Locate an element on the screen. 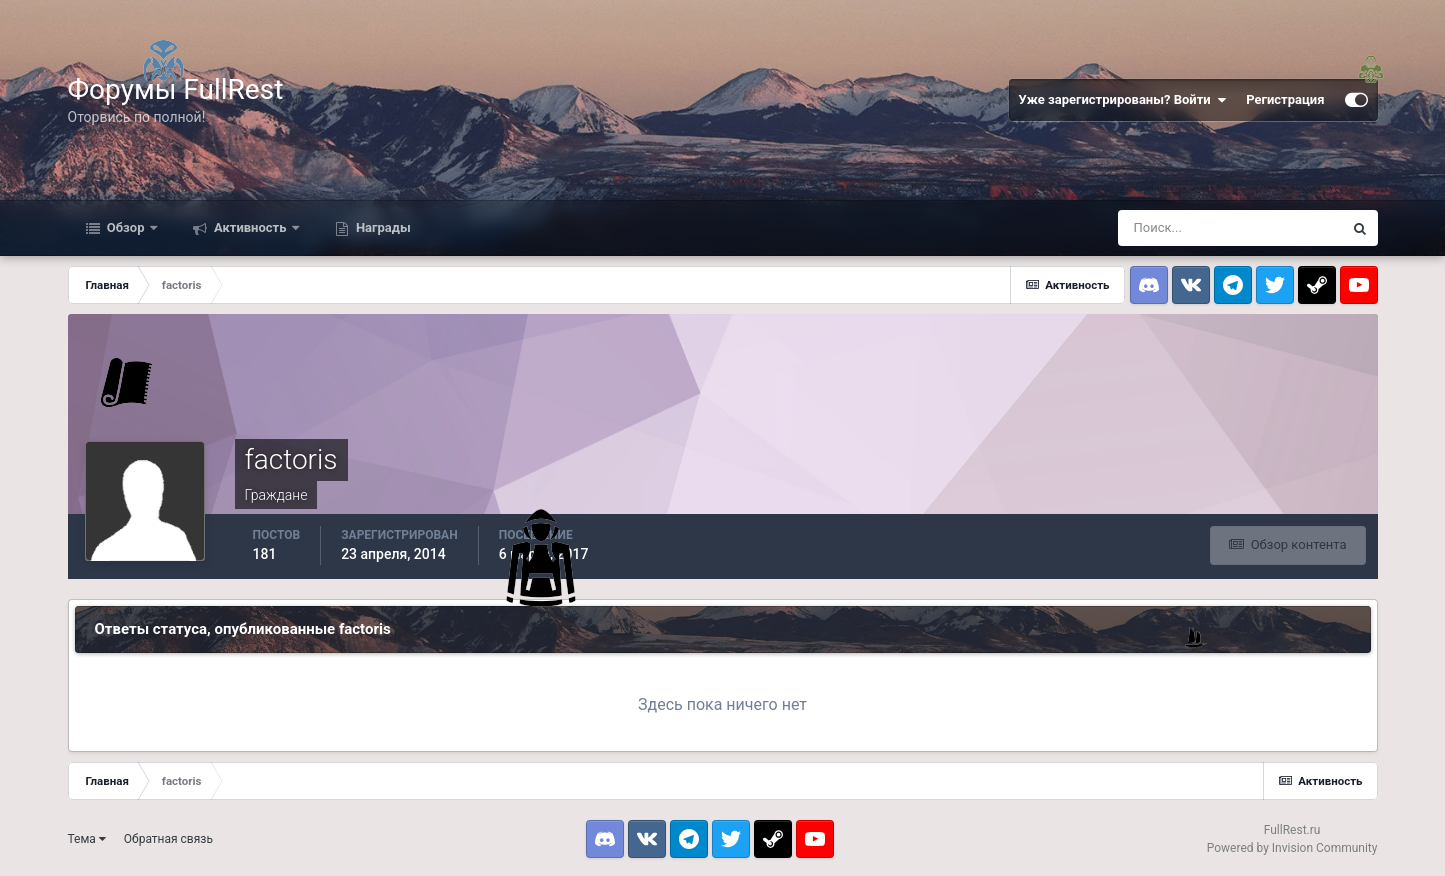  view american football player profile is located at coordinates (1371, 68).